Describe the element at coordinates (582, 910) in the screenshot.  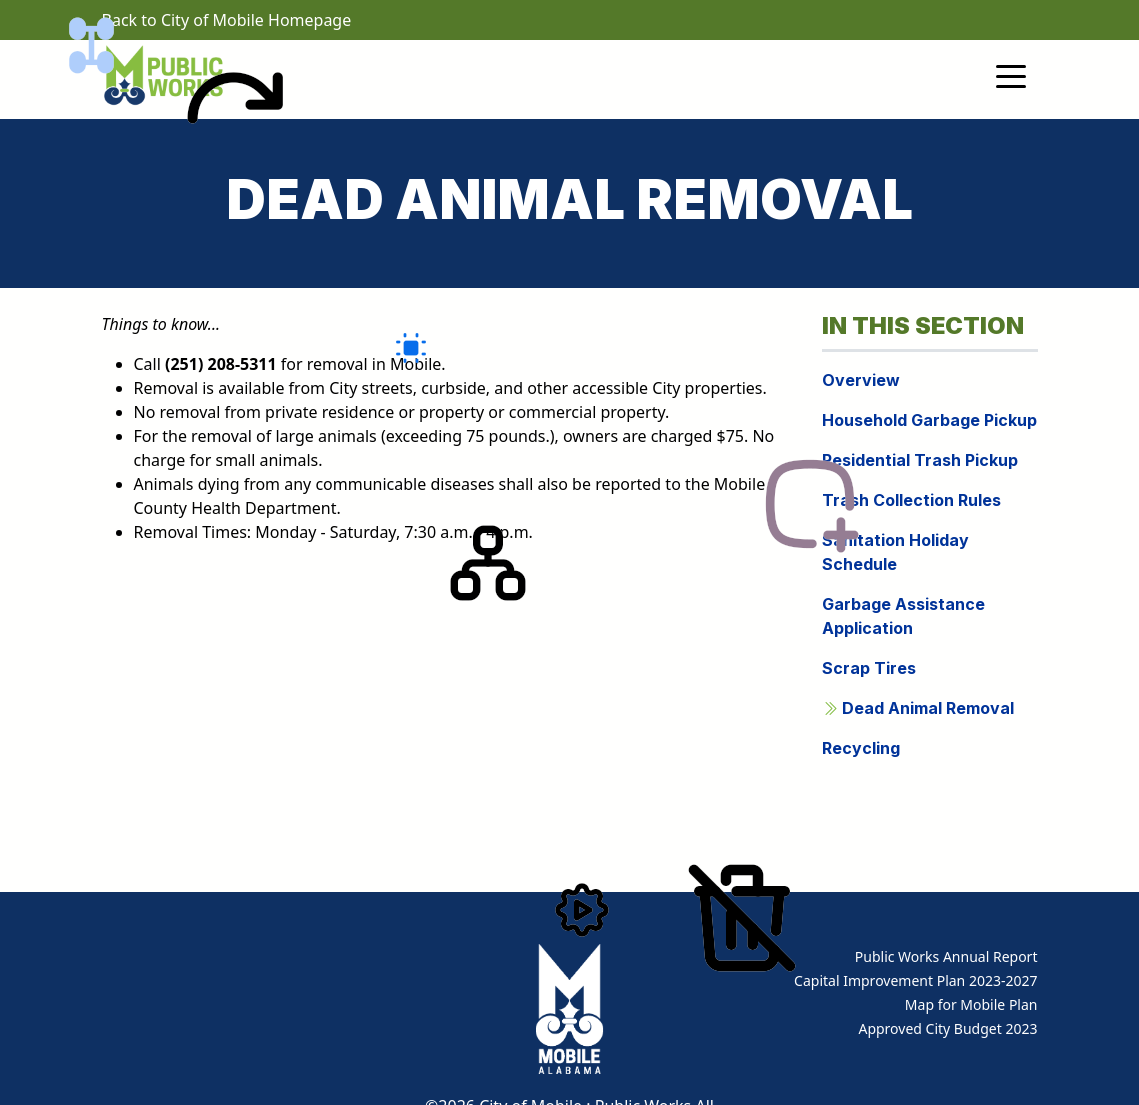
I see `configure automation settings` at that location.